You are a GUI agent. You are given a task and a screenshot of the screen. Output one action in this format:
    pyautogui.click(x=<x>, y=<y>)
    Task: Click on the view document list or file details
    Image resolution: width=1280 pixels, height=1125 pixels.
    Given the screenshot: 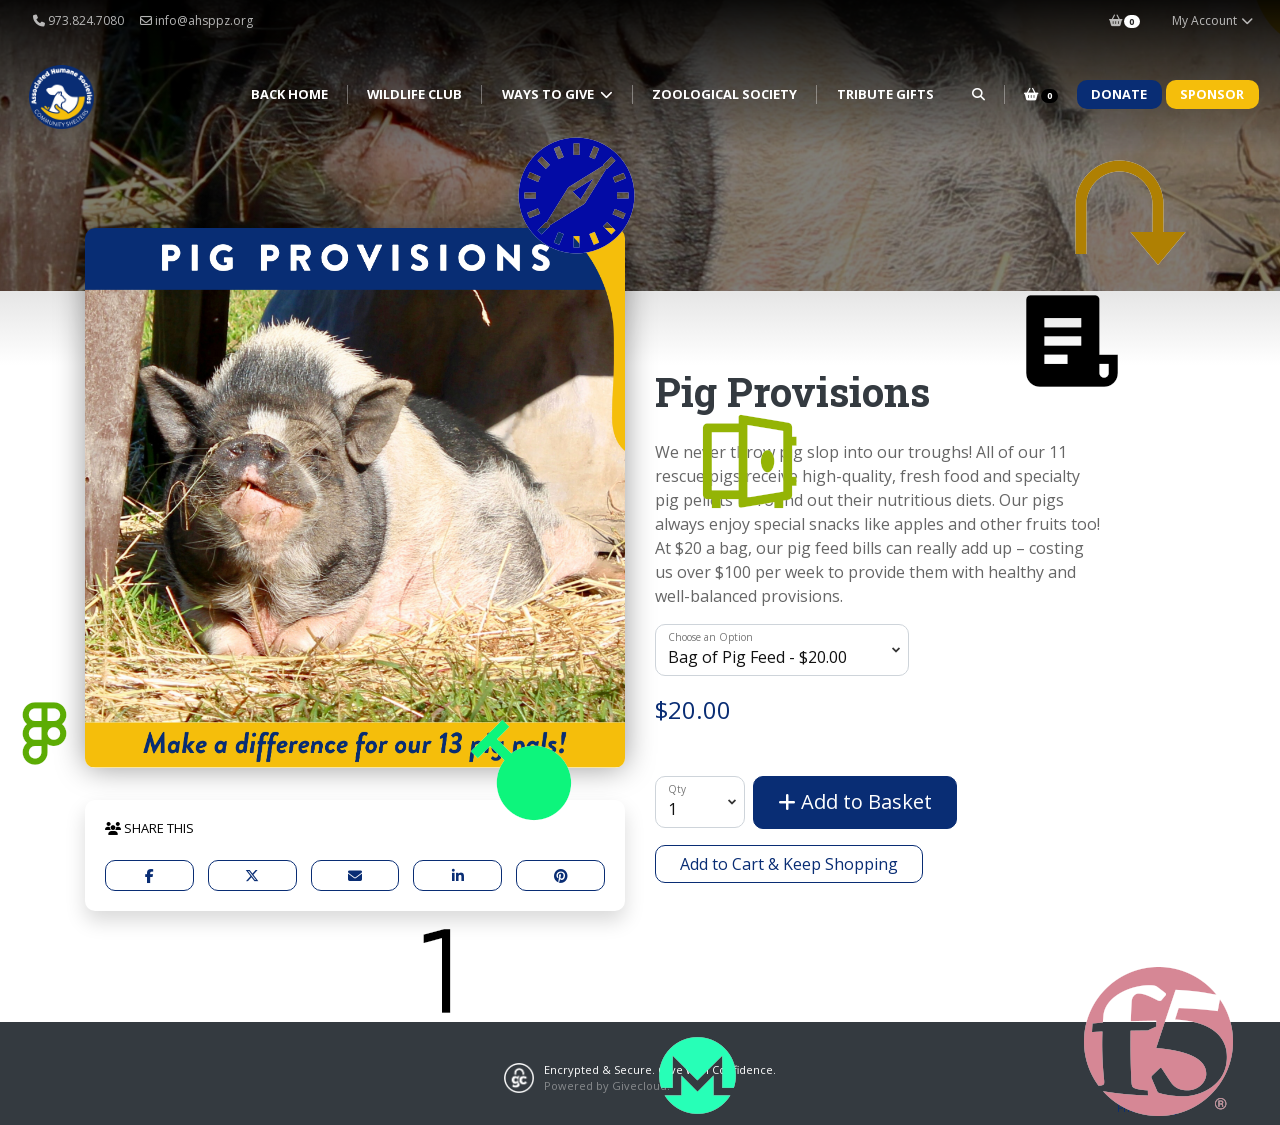 What is the action you would take?
    pyautogui.click(x=1072, y=341)
    